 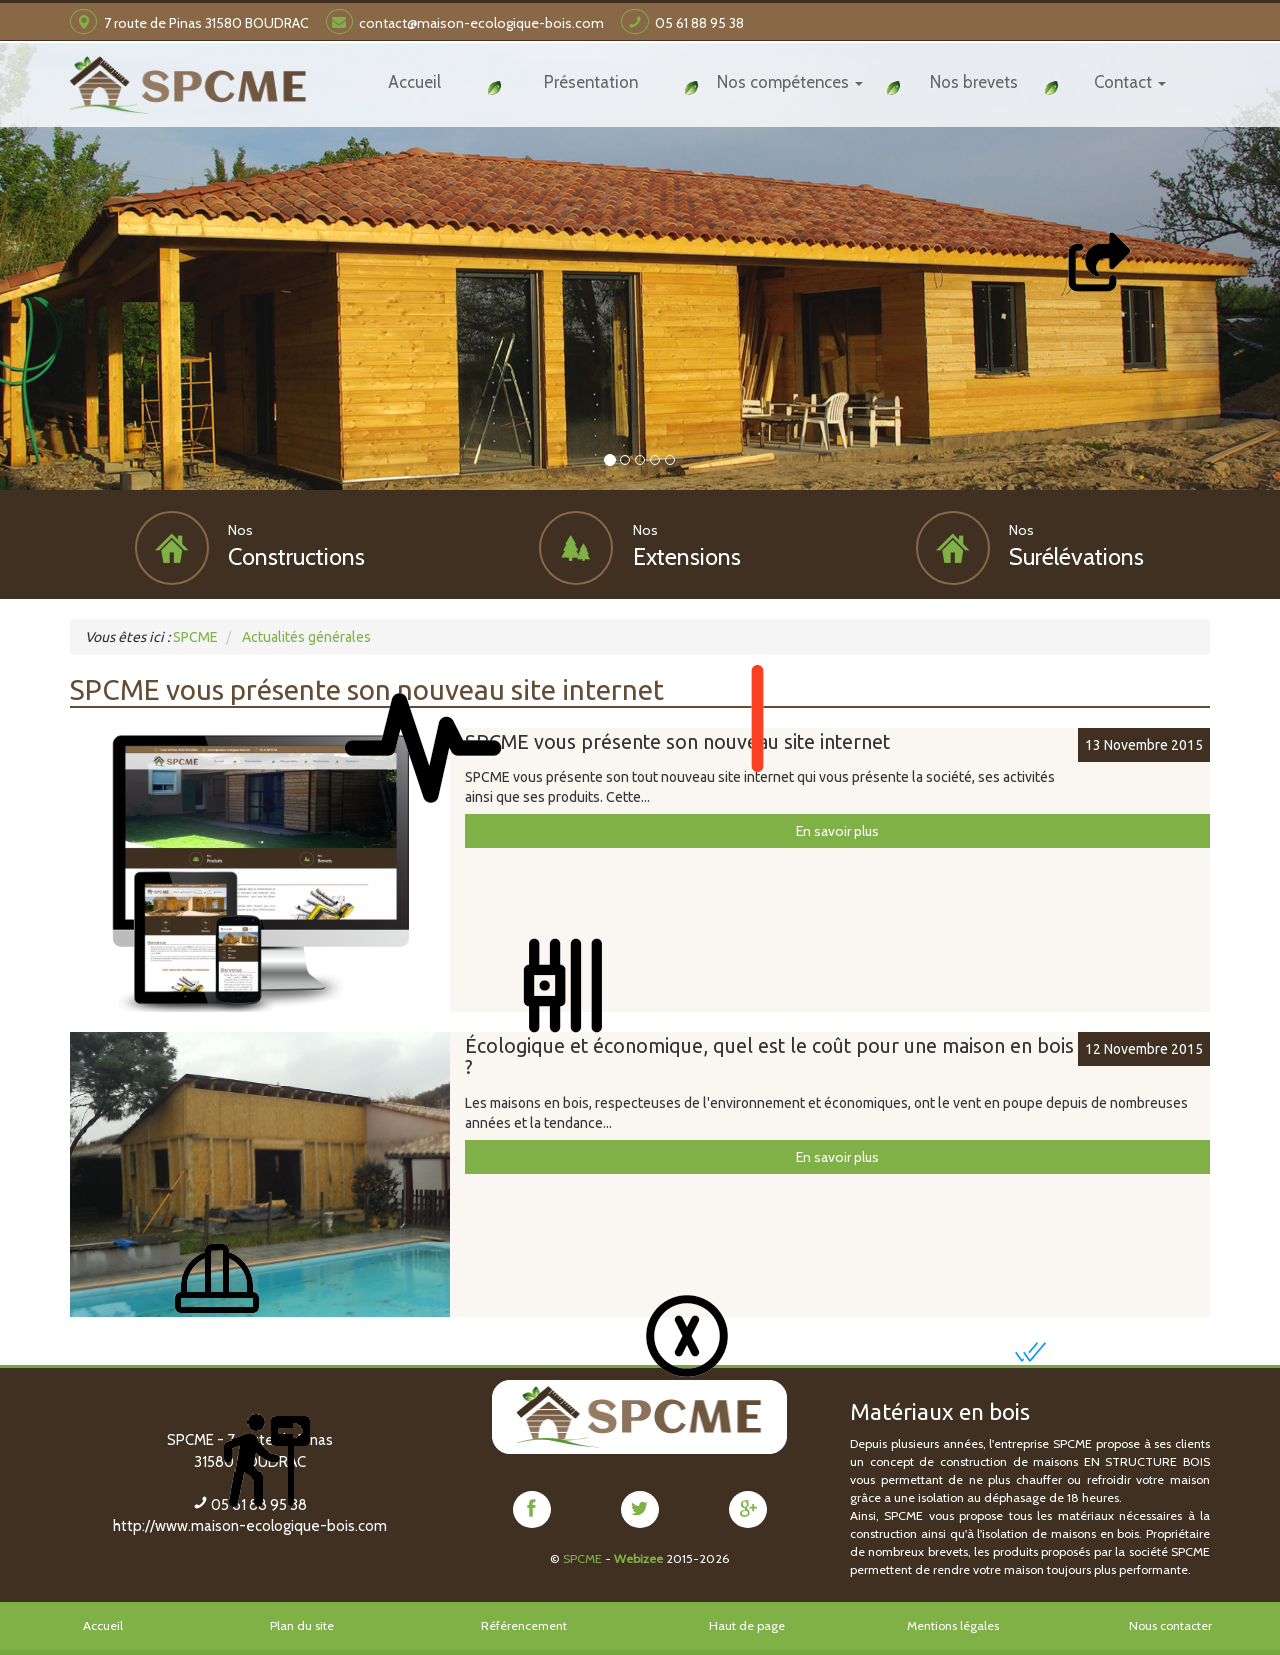 I want to click on follow directions or navigation signs, so click(x=267, y=1459).